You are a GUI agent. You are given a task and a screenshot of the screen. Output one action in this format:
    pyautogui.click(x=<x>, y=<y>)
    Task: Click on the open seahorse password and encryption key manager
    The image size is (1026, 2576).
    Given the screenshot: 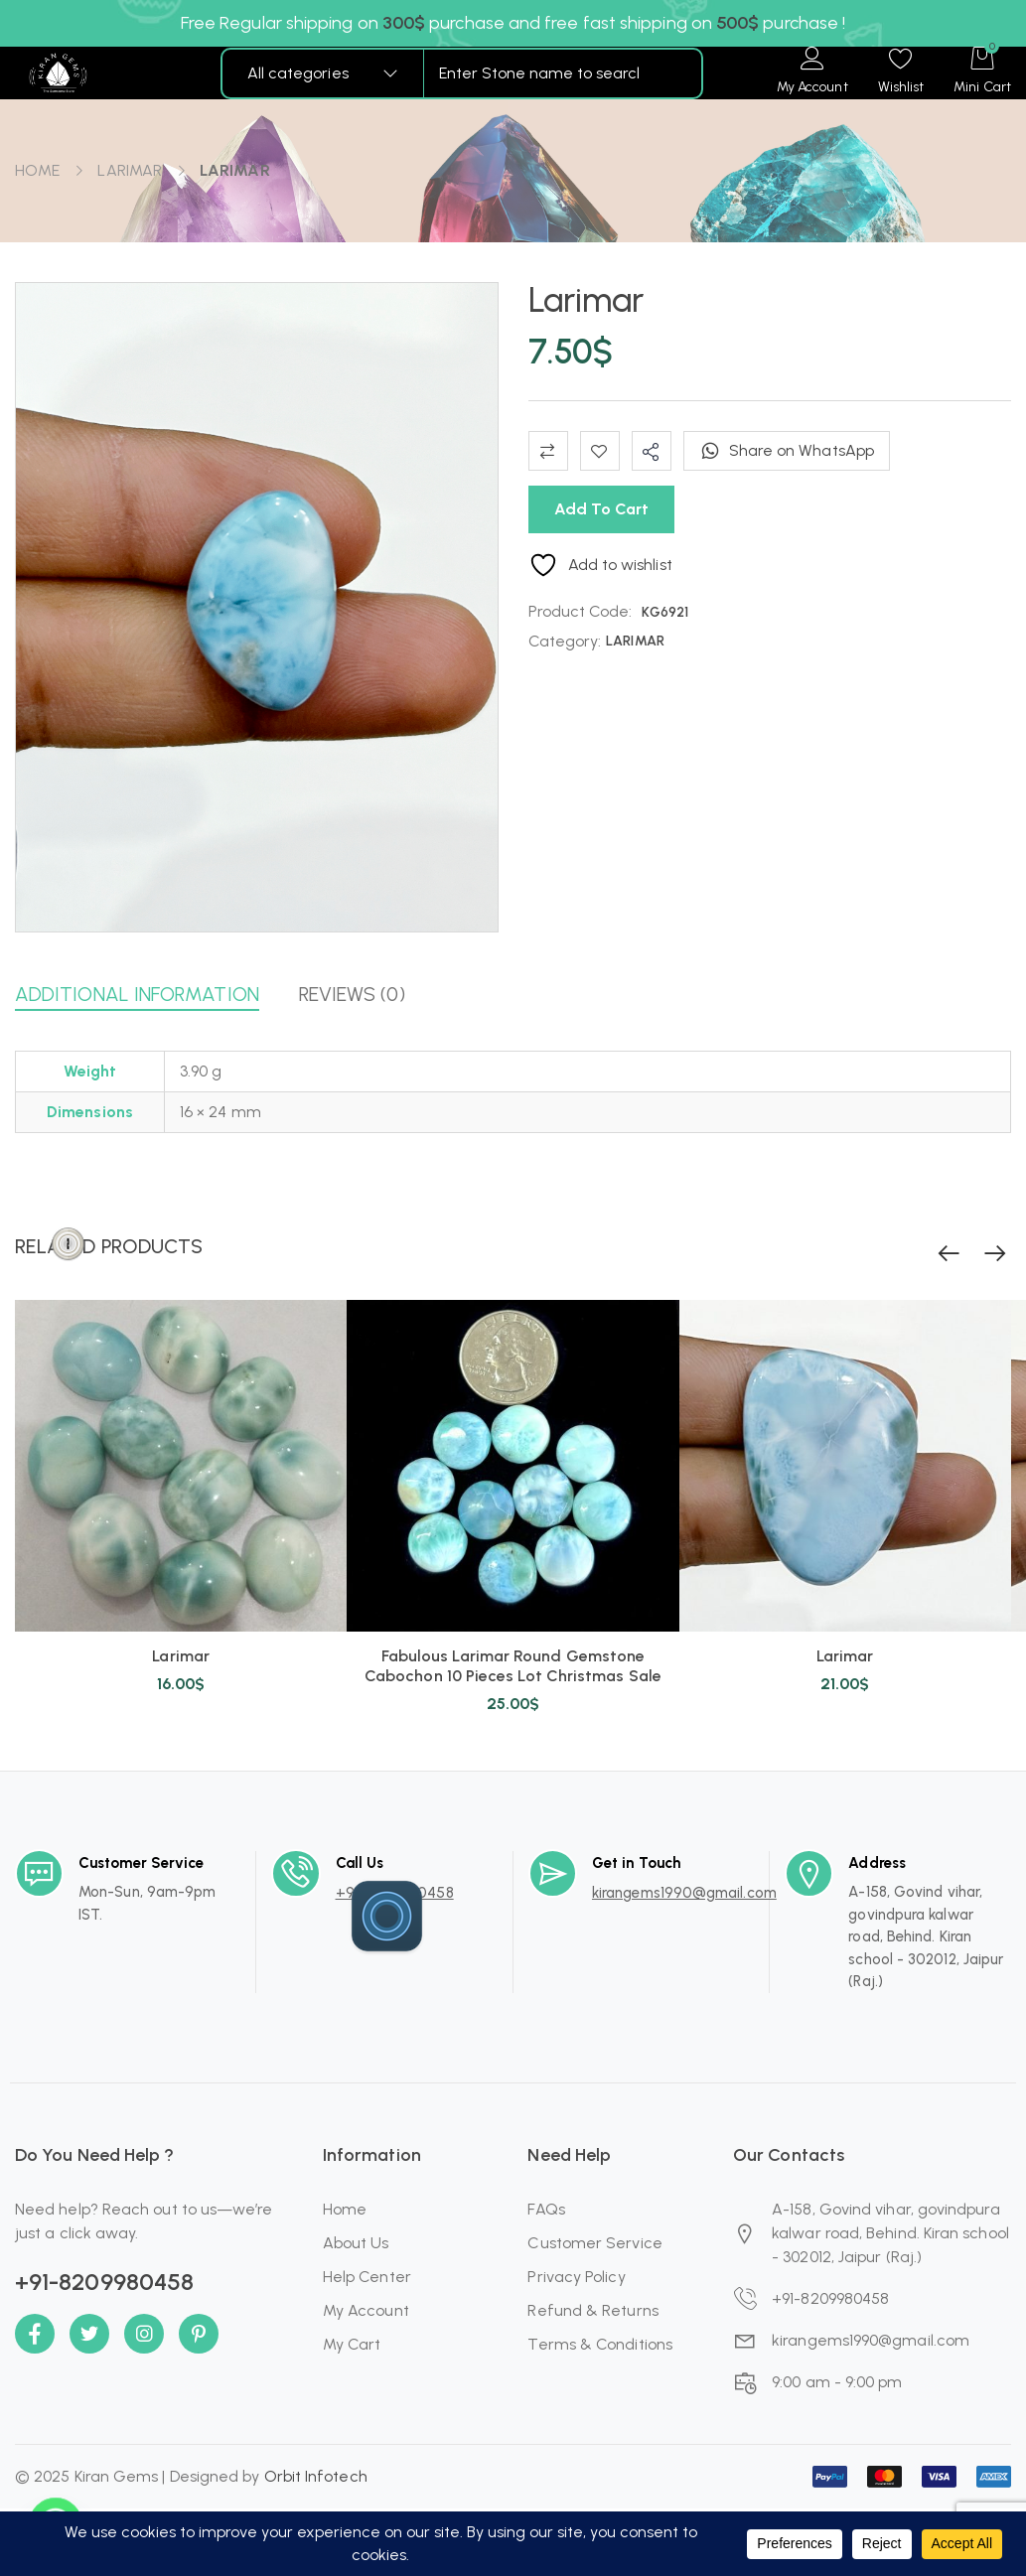 What is the action you would take?
    pyautogui.click(x=68, y=1243)
    